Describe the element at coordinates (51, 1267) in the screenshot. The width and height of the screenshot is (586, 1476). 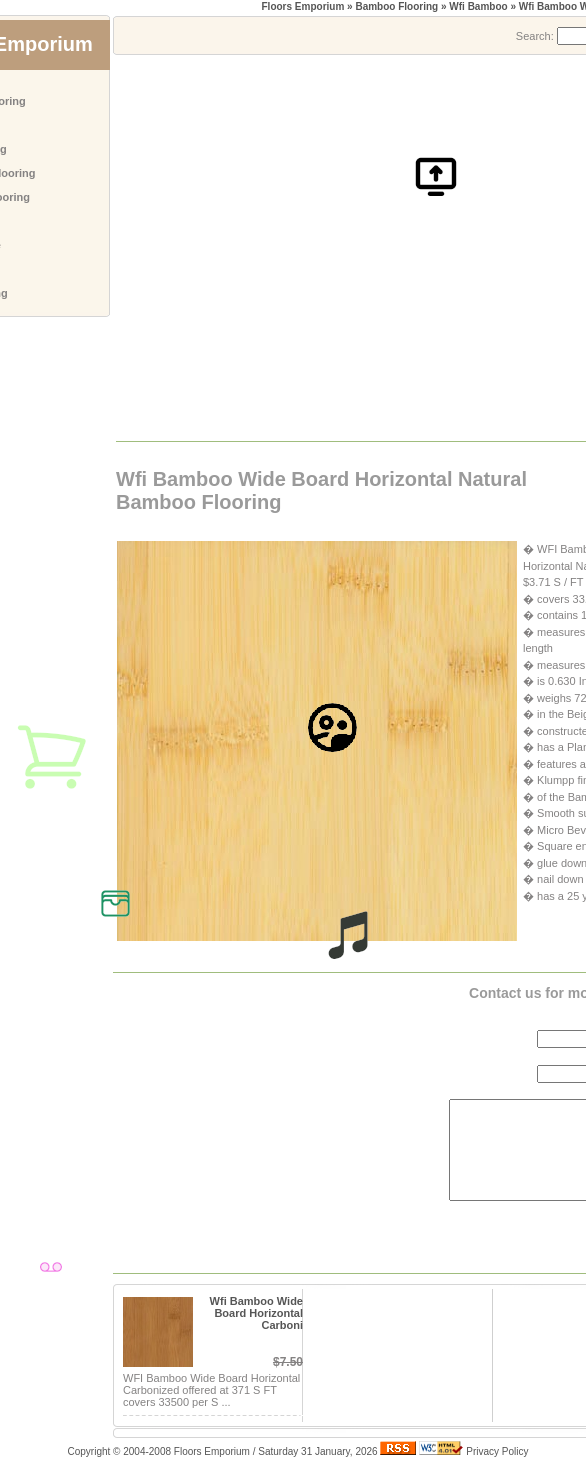
I see `access voicemail messages` at that location.